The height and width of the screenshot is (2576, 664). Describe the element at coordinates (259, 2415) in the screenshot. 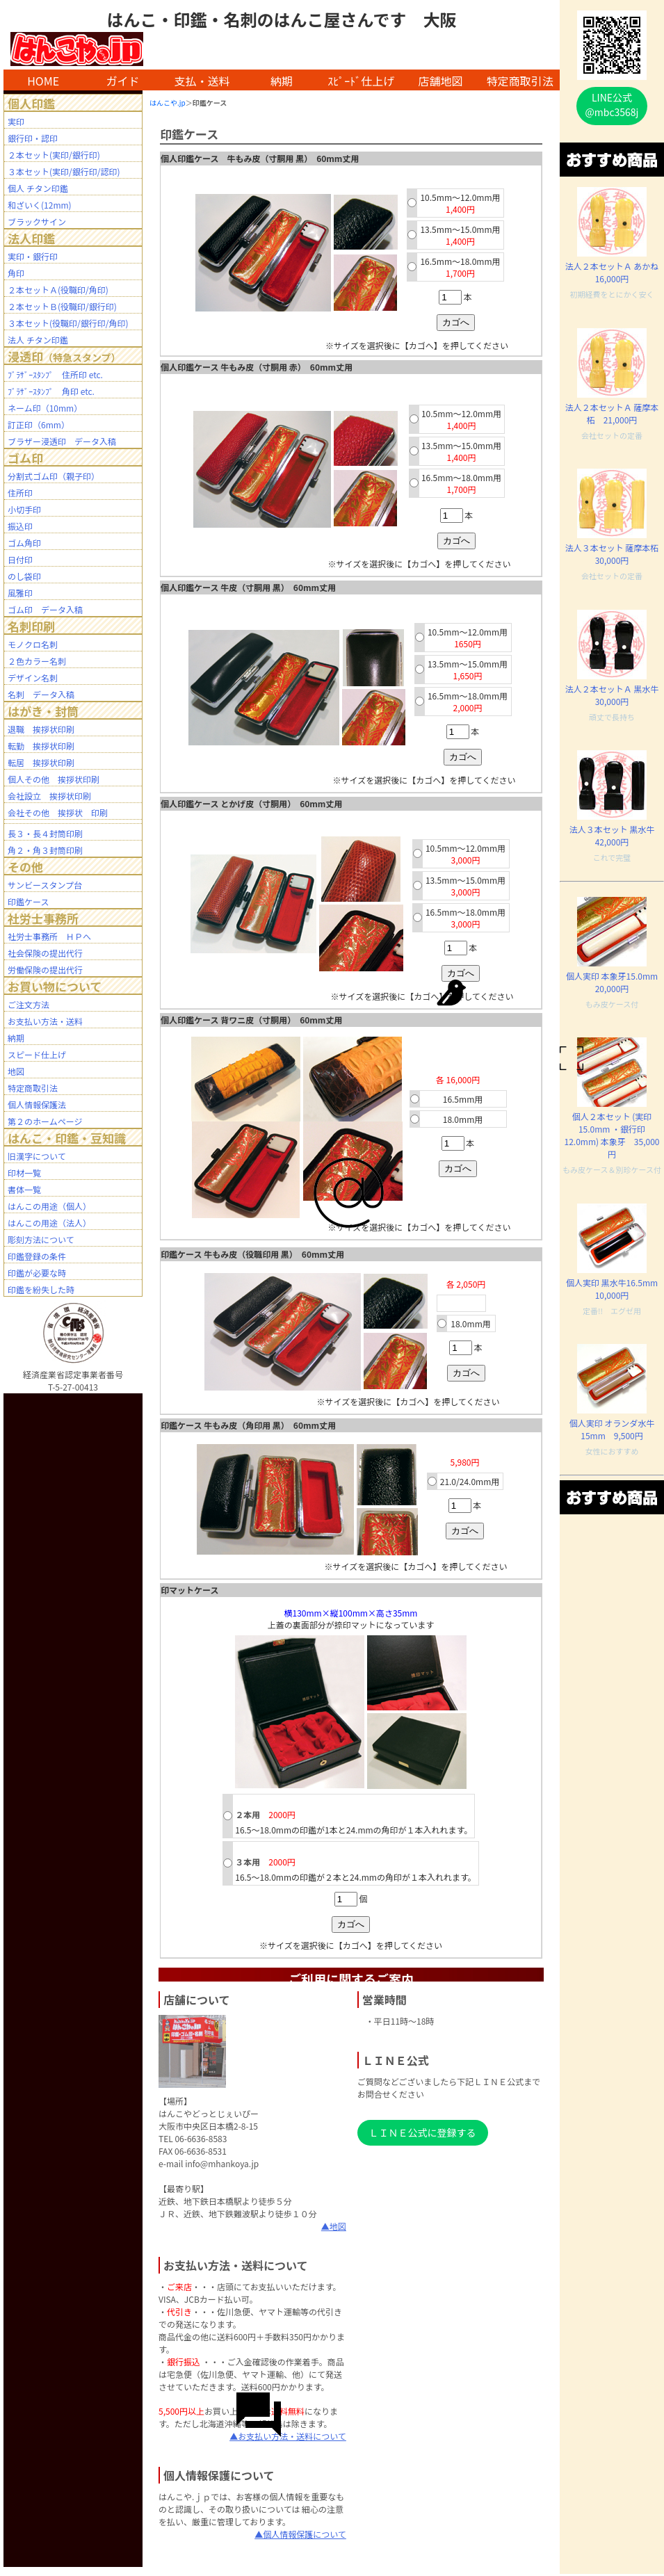

I see `open chat or messaging` at that location.